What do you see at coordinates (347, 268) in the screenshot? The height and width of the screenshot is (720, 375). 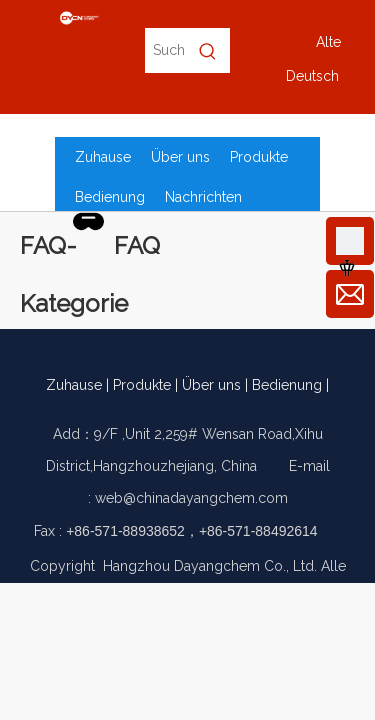 I see `access air traffic control features` at bounding box center [347, 268].